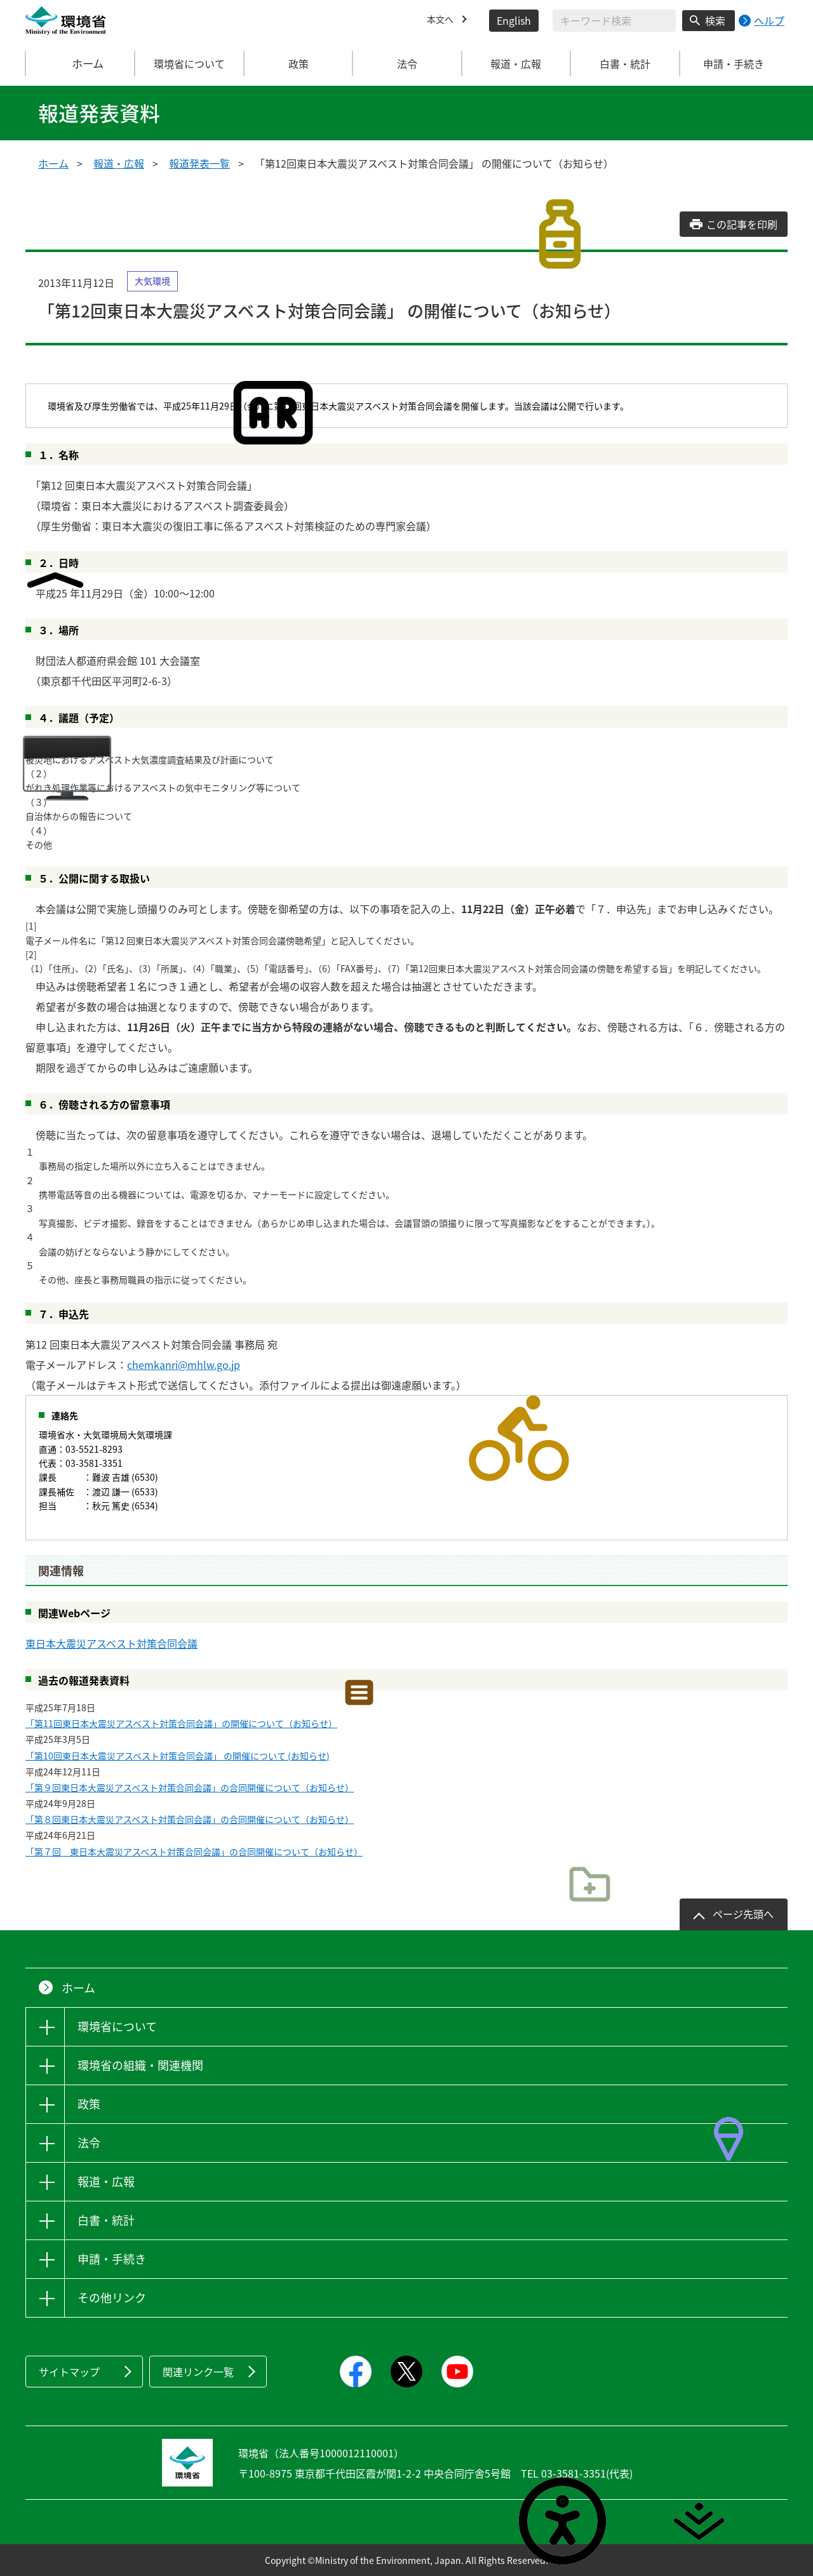 This screenshot has width=813, height=2576. Describe the element at coordinates (699, 2520) in the screenshot. I see `juejin developer community logo` at that location.